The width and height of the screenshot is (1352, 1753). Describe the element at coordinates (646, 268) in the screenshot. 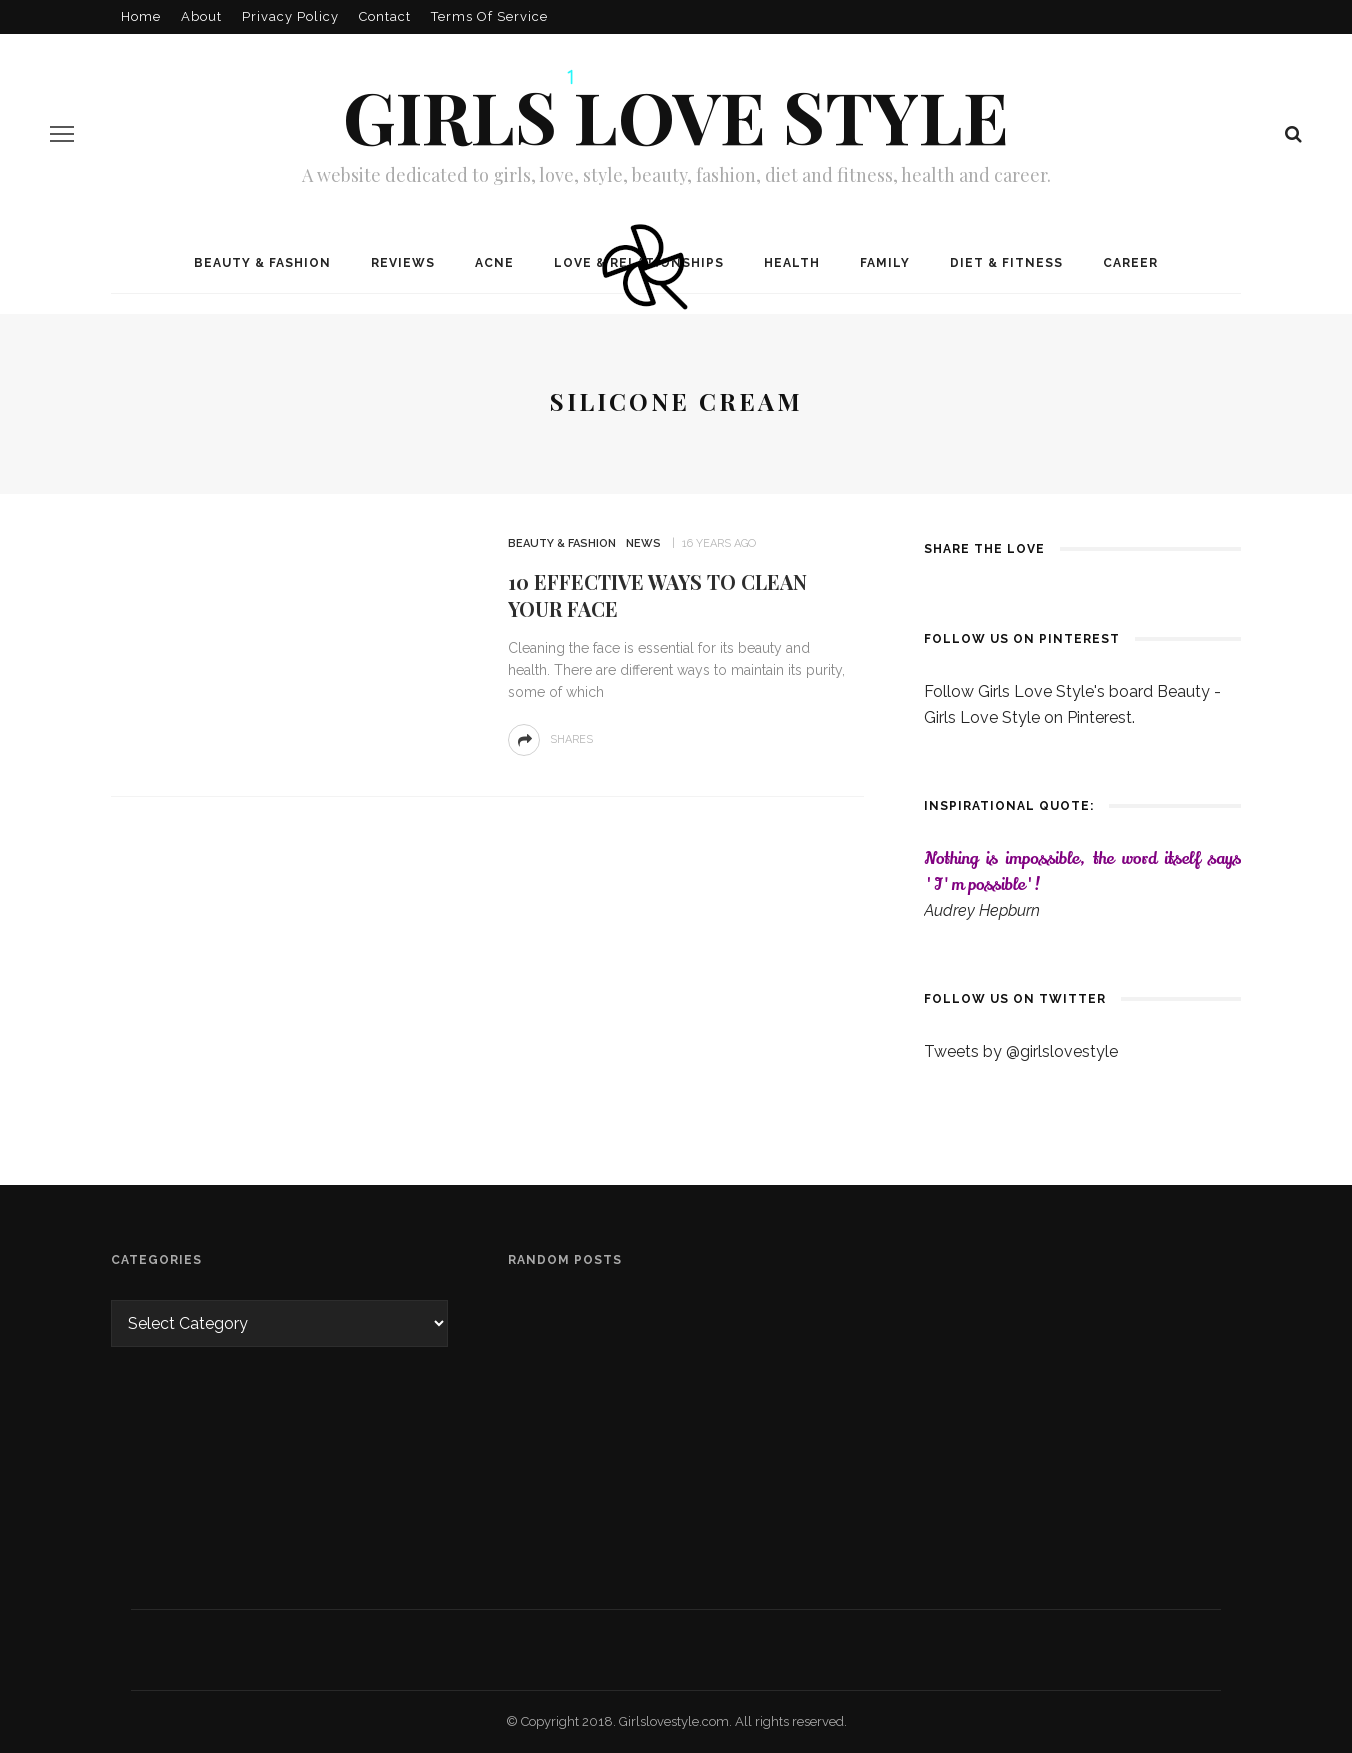

I see `indicates a playful or fun feature` at that location.